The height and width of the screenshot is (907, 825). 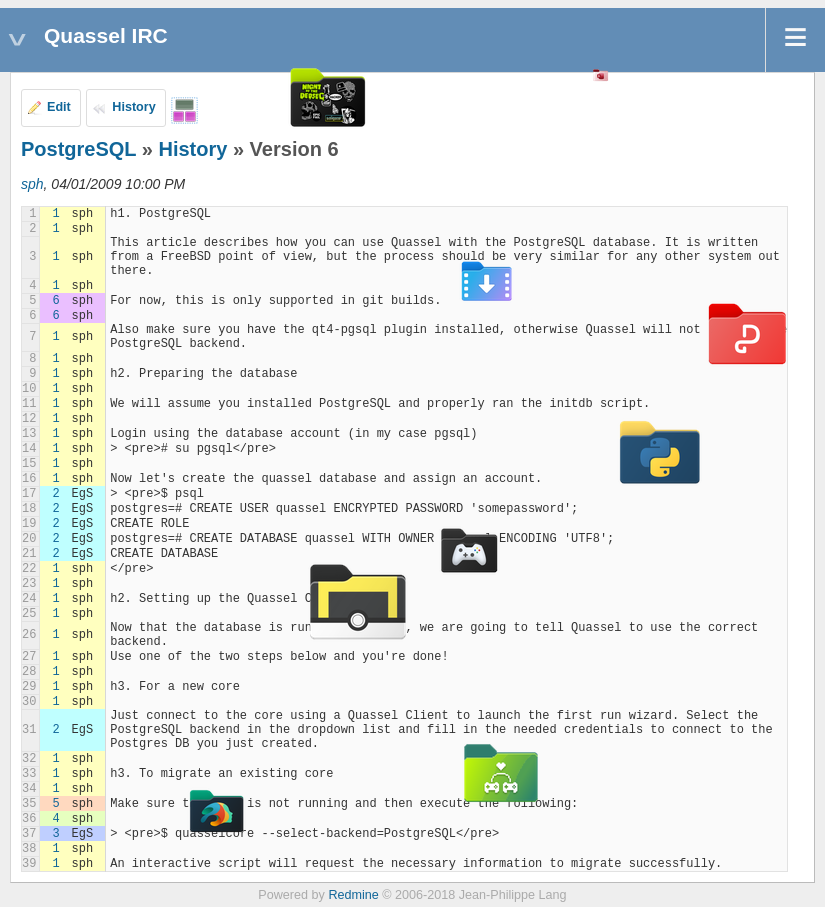 I want to click on folder for pokémon ultra ball collection or game assets, so click(x=357, y=604).